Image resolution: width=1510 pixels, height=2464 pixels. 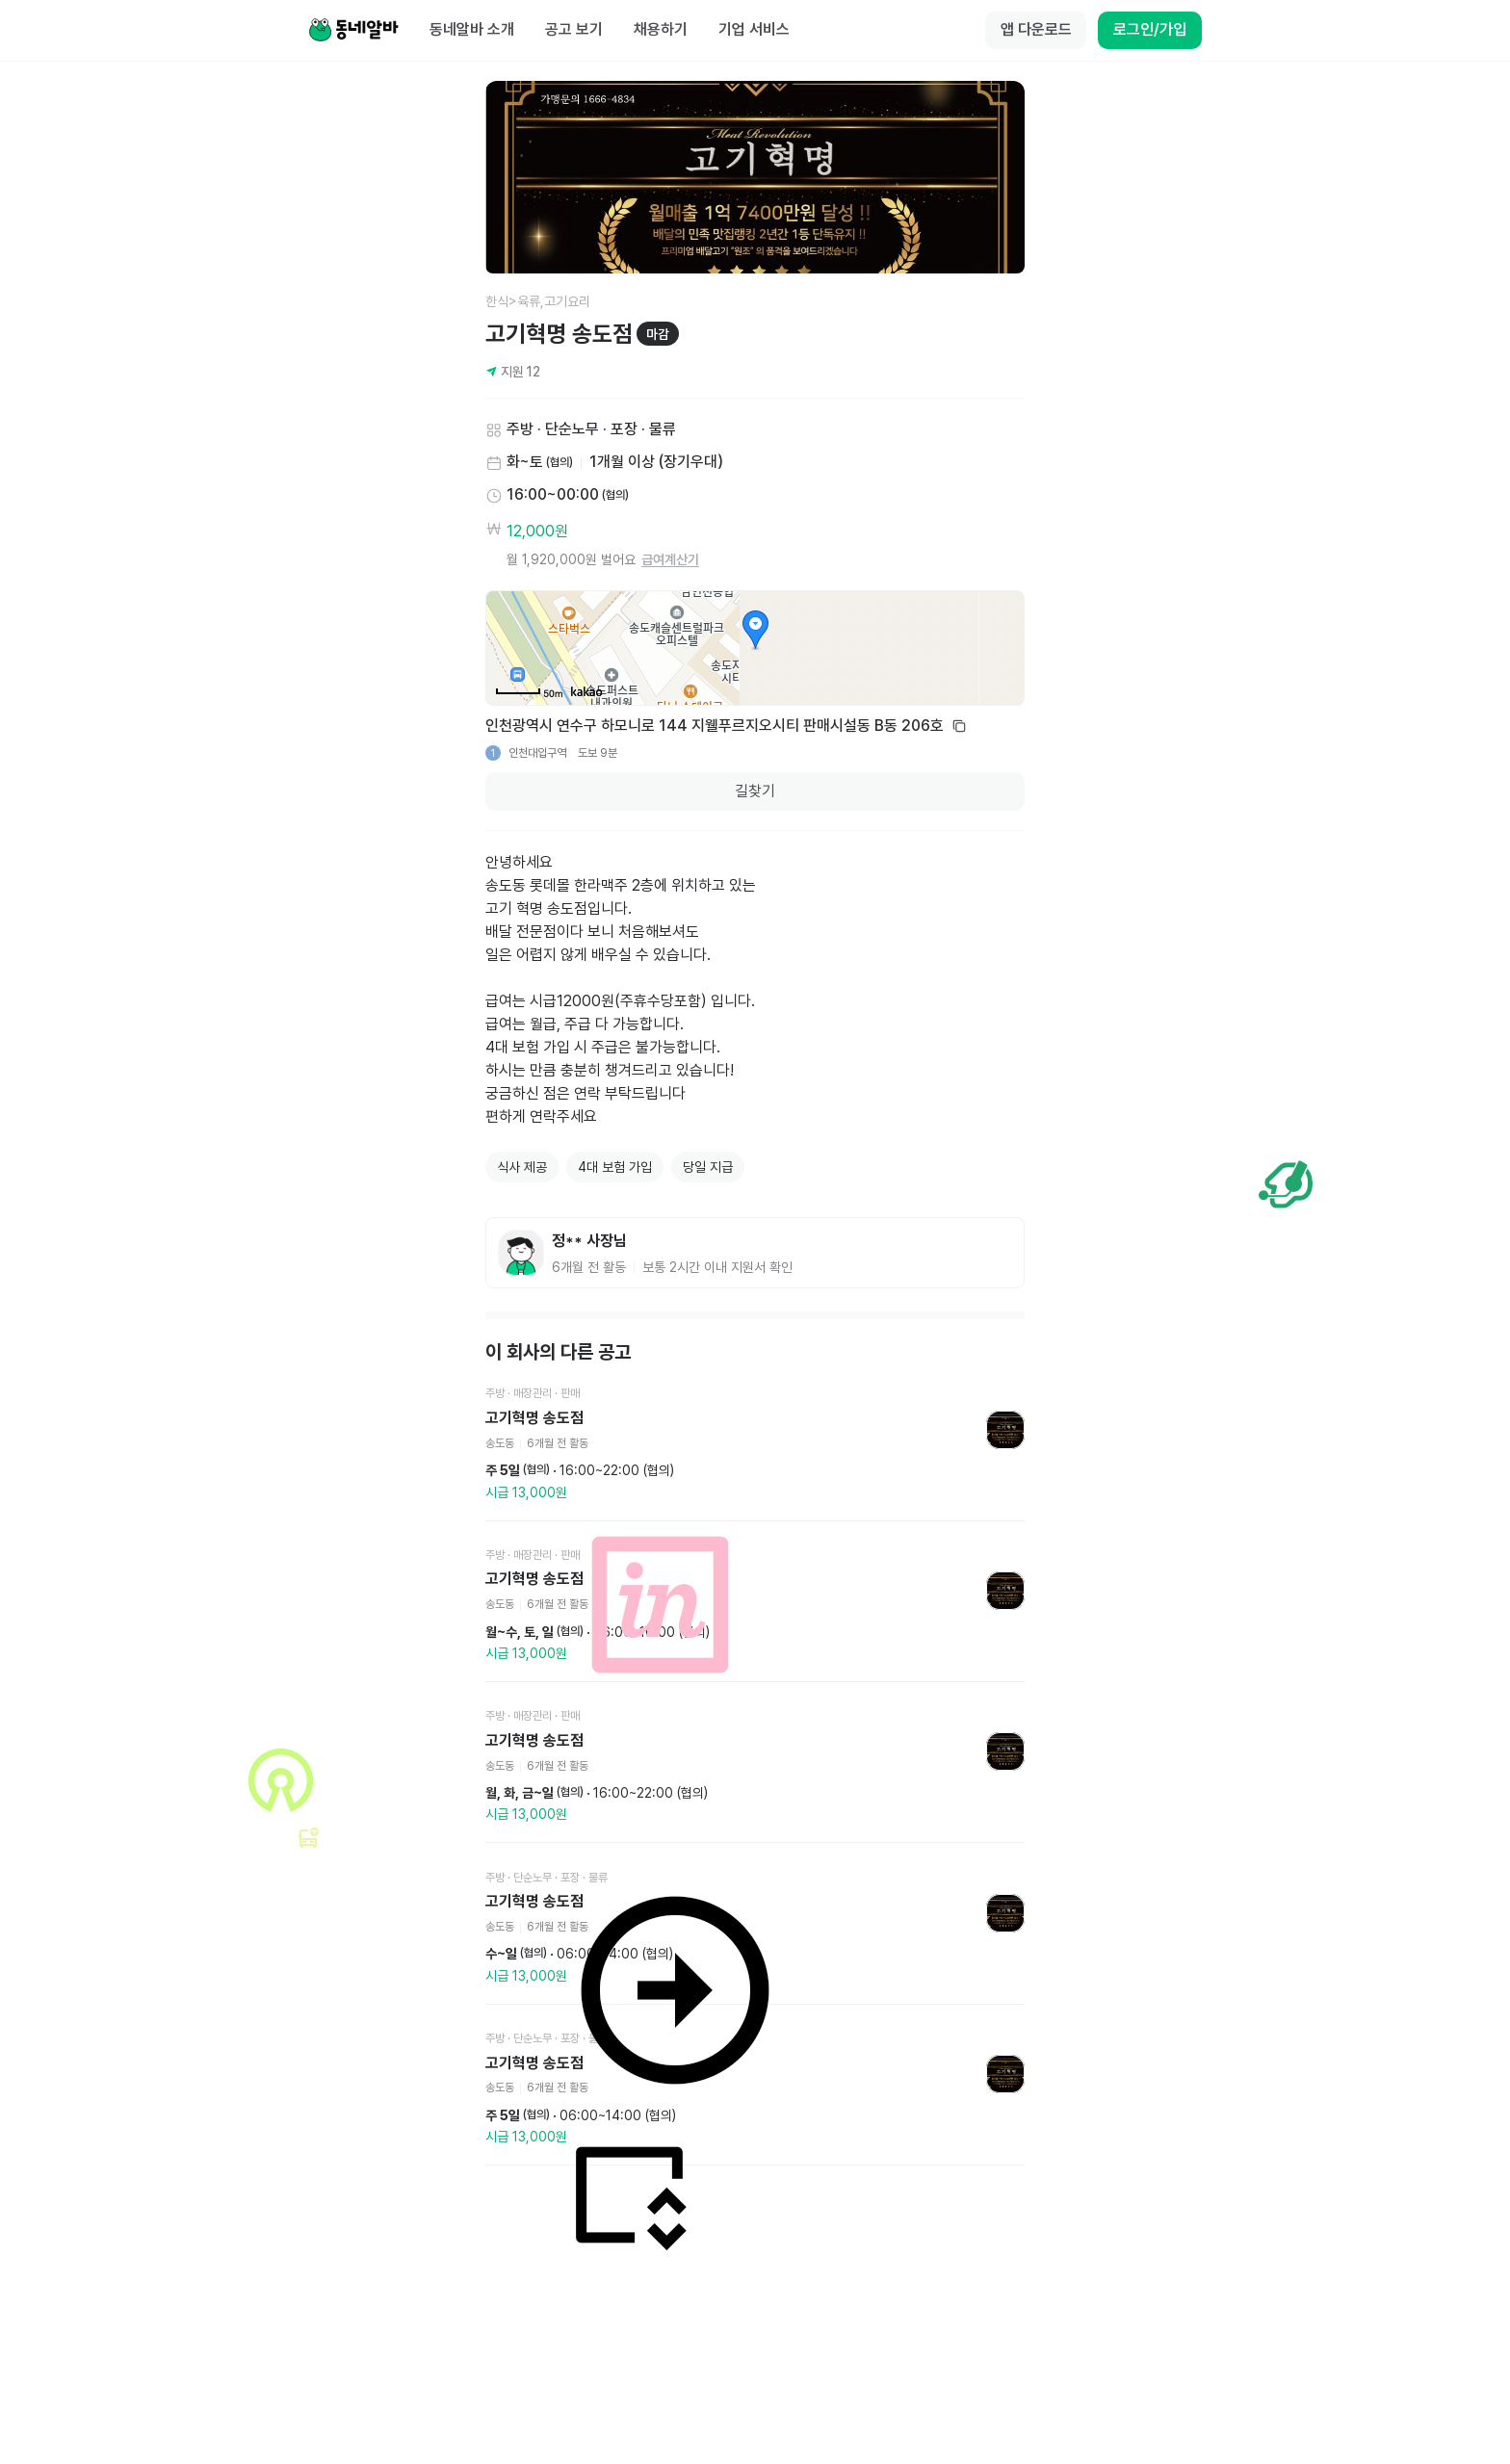 What do you see at coordinates (660, 1604) in the screenshot?
I see `open InVision app` at bounding box center [660, 1604].